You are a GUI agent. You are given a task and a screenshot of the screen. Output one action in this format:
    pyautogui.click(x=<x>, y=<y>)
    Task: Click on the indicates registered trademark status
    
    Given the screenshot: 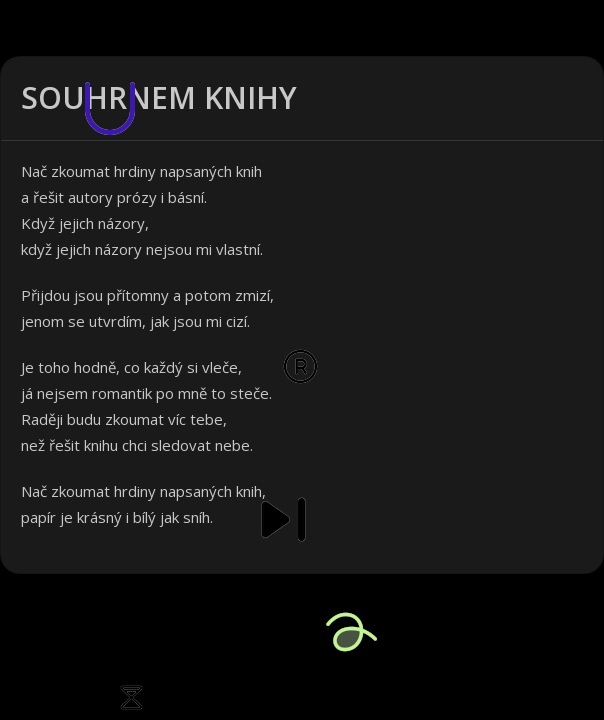 What is the action you would take?
    pyautogui.click(x=300, y=366)
    